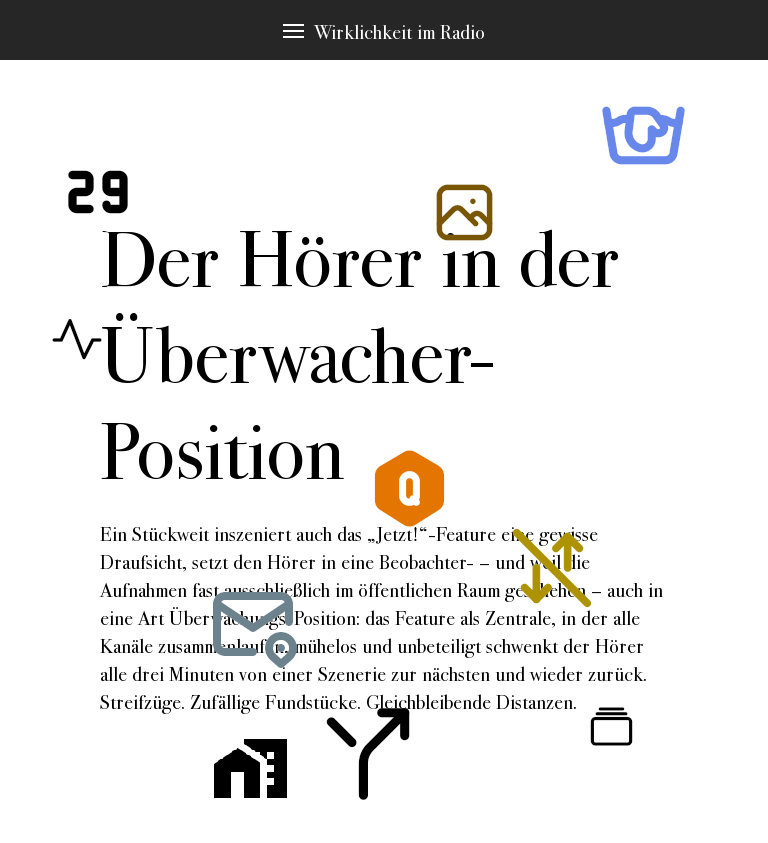  Describe the element at coordinates (77, 340) in the screenshot. I see `view health or heart rate data` at that location.